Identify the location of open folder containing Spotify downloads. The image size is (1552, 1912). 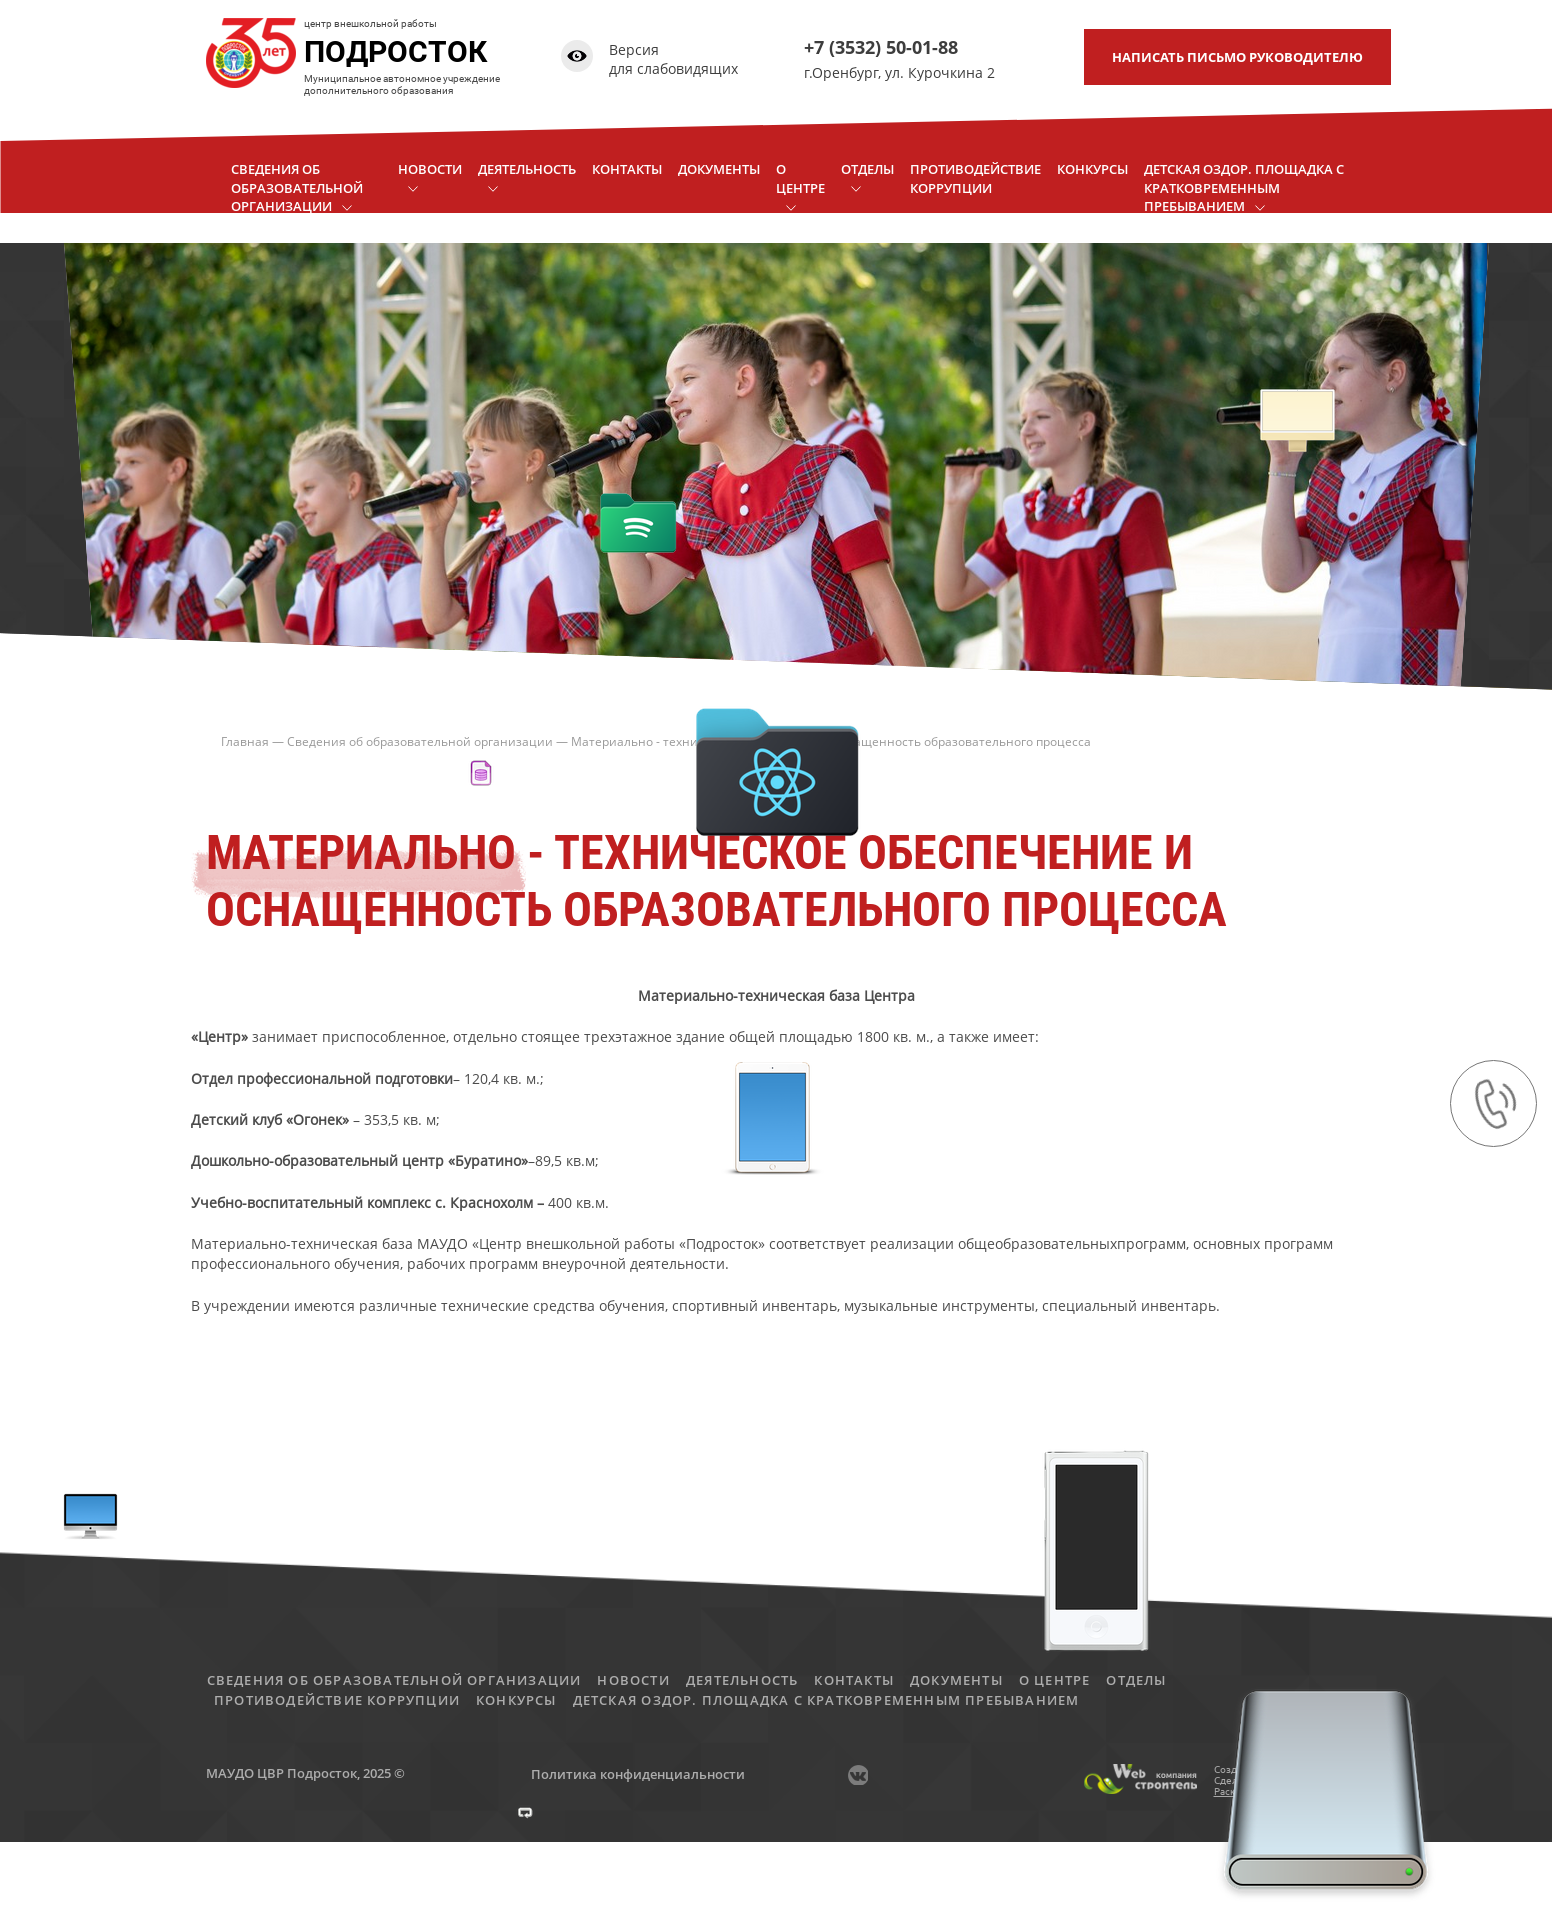
(638, 525).